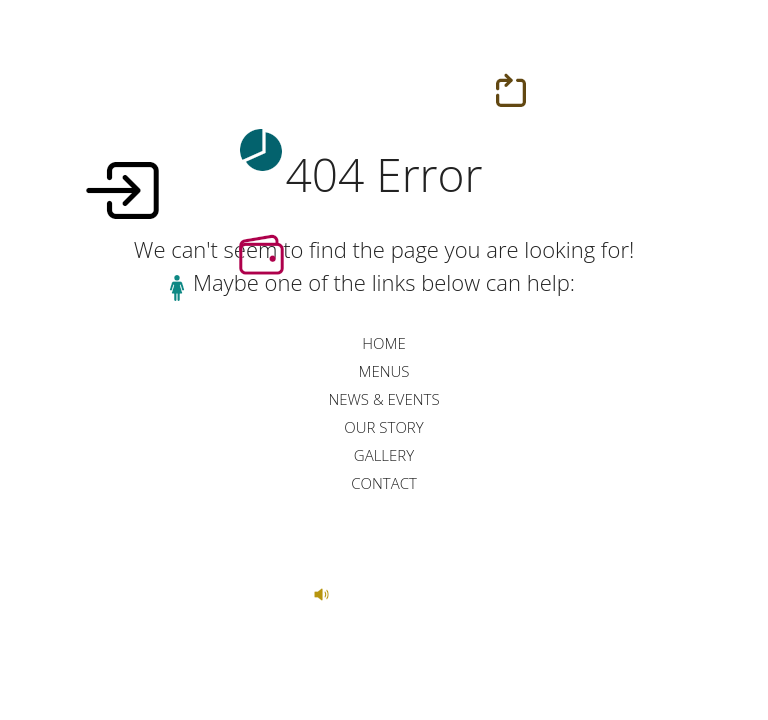 This screenshot has width=768, height=720. Describe the element at coordinates (177, 288) in the screenshot. I see `select female gender option` at that location.